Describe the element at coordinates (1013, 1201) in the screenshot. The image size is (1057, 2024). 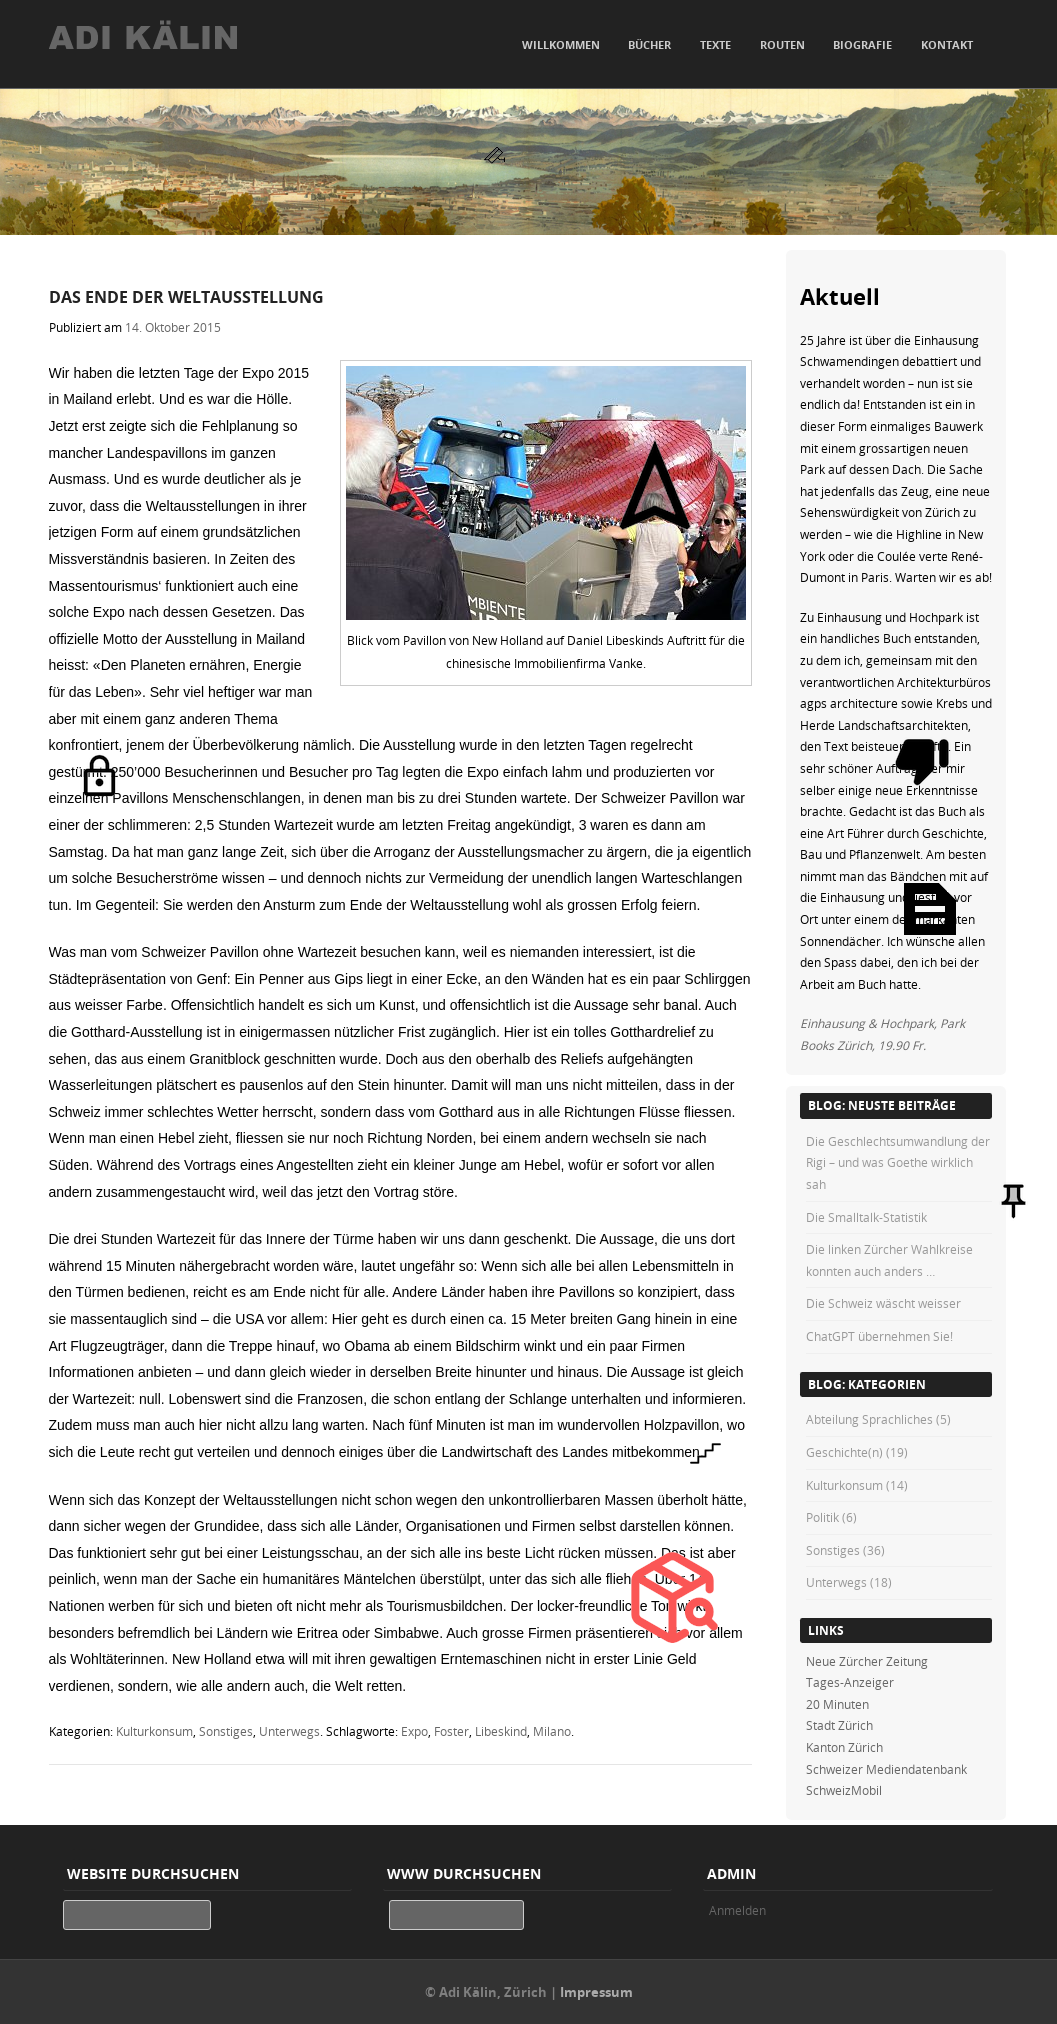
I see `pin an item to keep it visible` at that location.